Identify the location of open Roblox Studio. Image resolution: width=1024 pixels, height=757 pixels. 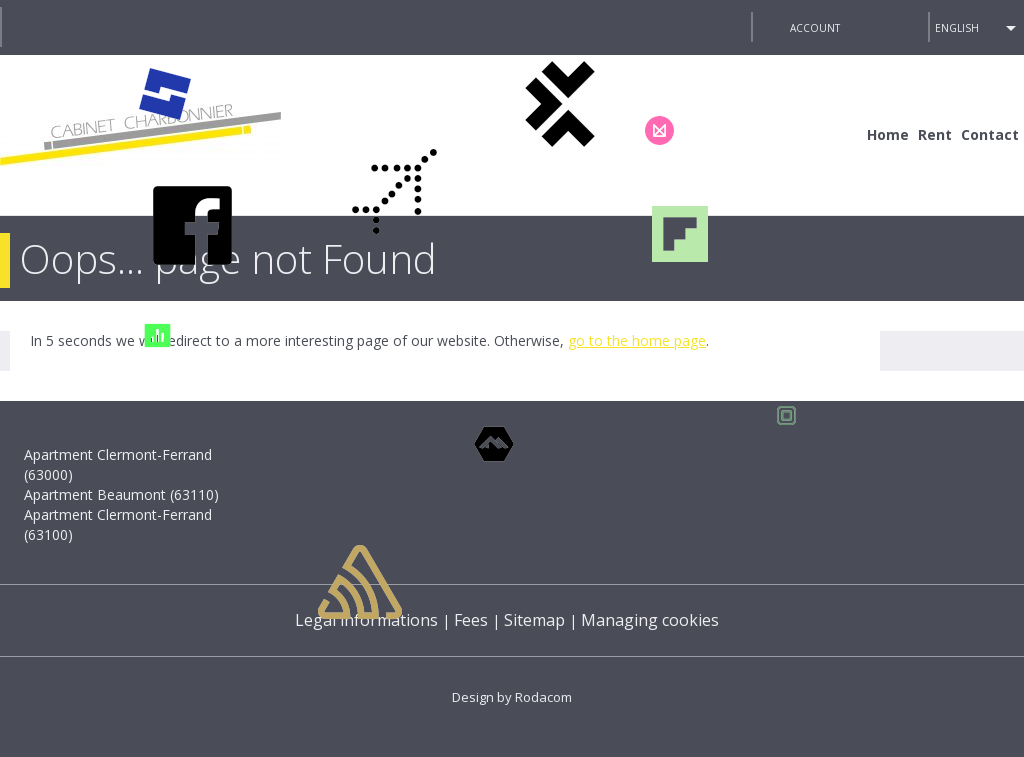
(165, 94).